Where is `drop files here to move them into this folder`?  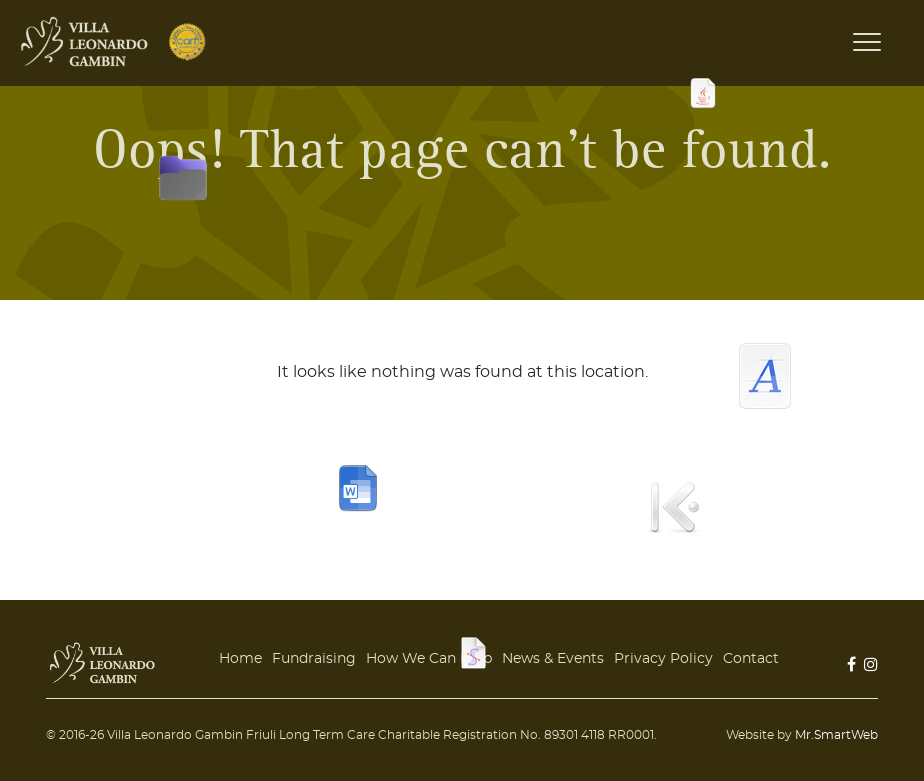
drop files here to move them into this folder is located at coordinates (183, 178).